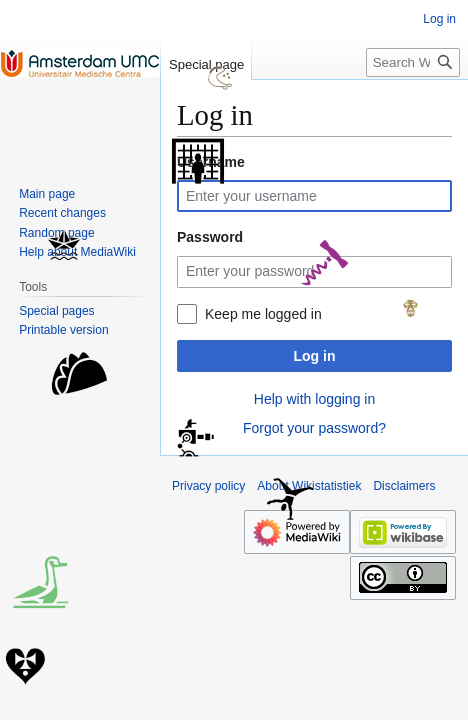  What do you see at coordinates (324, 262) in the screenshot?
I see `wine or beverage tool in a kitchen app` at bounding box center [324, 262].